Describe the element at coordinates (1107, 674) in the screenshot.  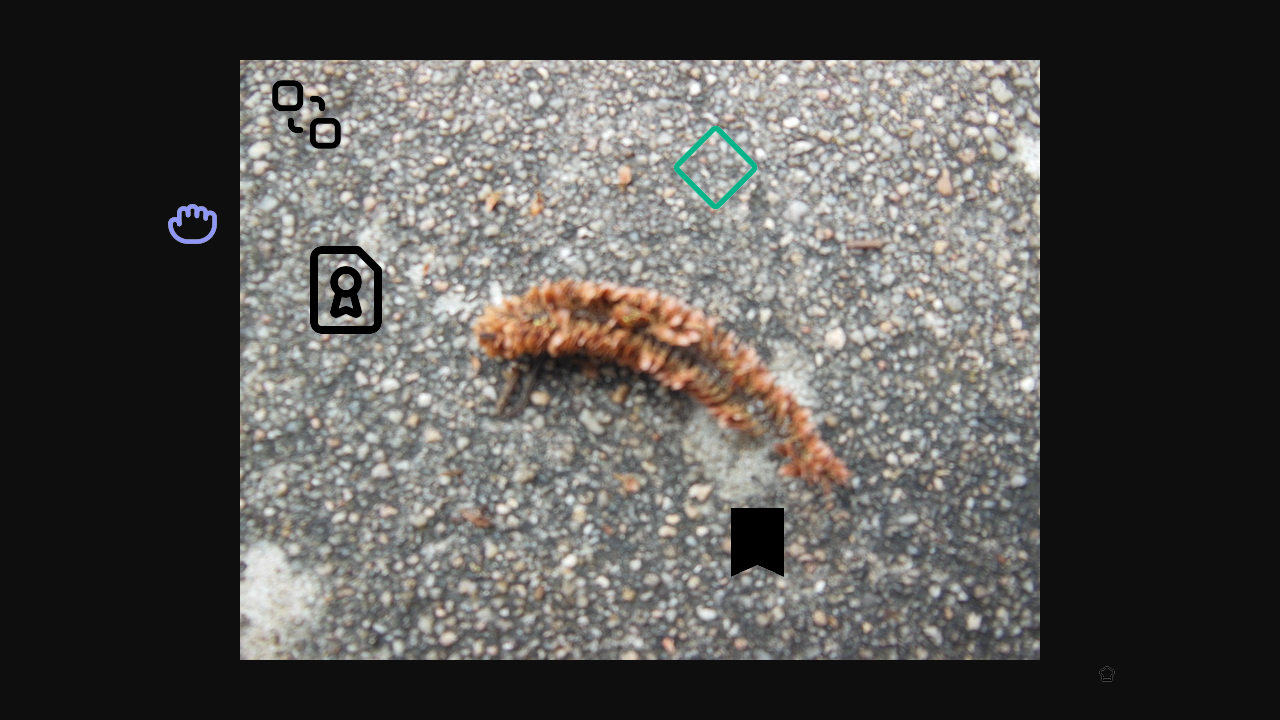
I see `browse recipes or cooking content` at that location.